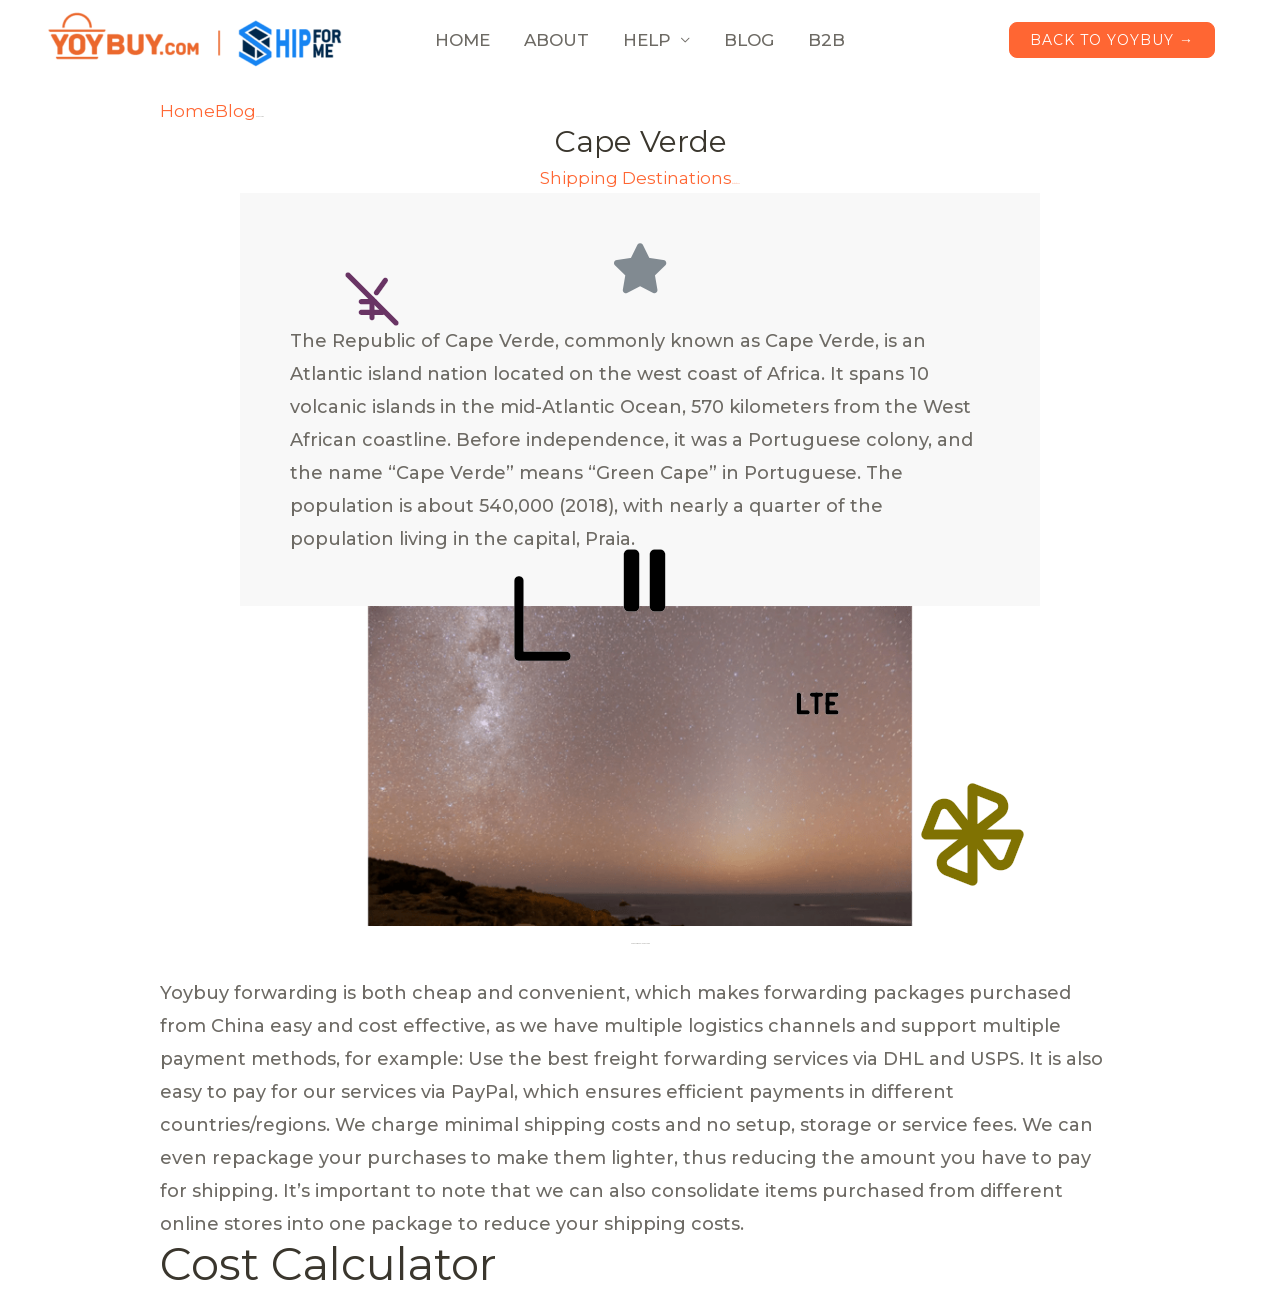  Describe the element at coordinates (816, 703) in the screenshot. I see `indicates LTE cellular network connection` at that location.